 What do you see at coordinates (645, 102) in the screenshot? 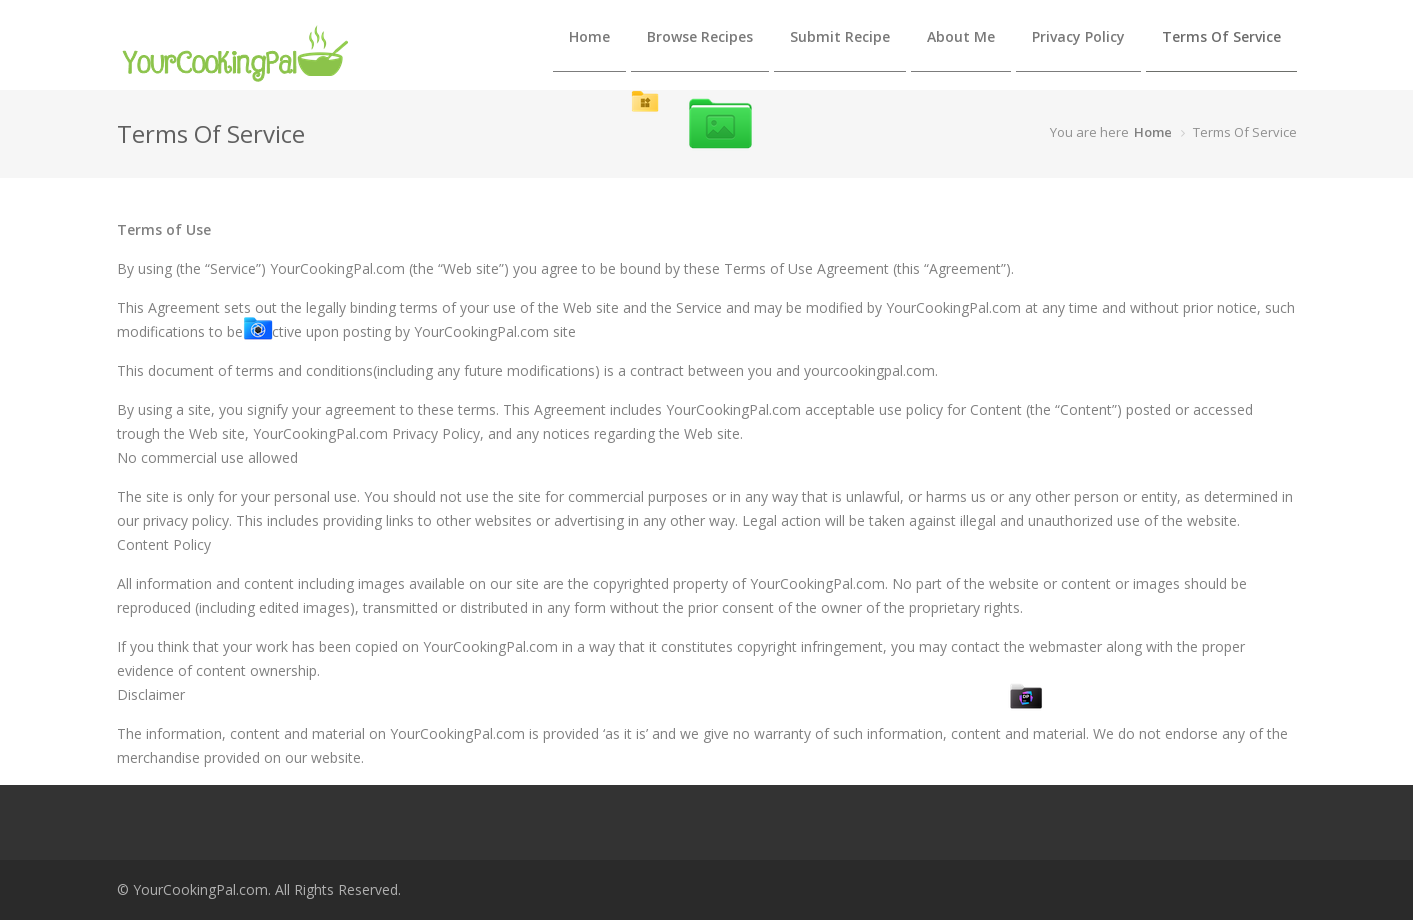
I see `open the apps folder` at bounding box center [645, 102].